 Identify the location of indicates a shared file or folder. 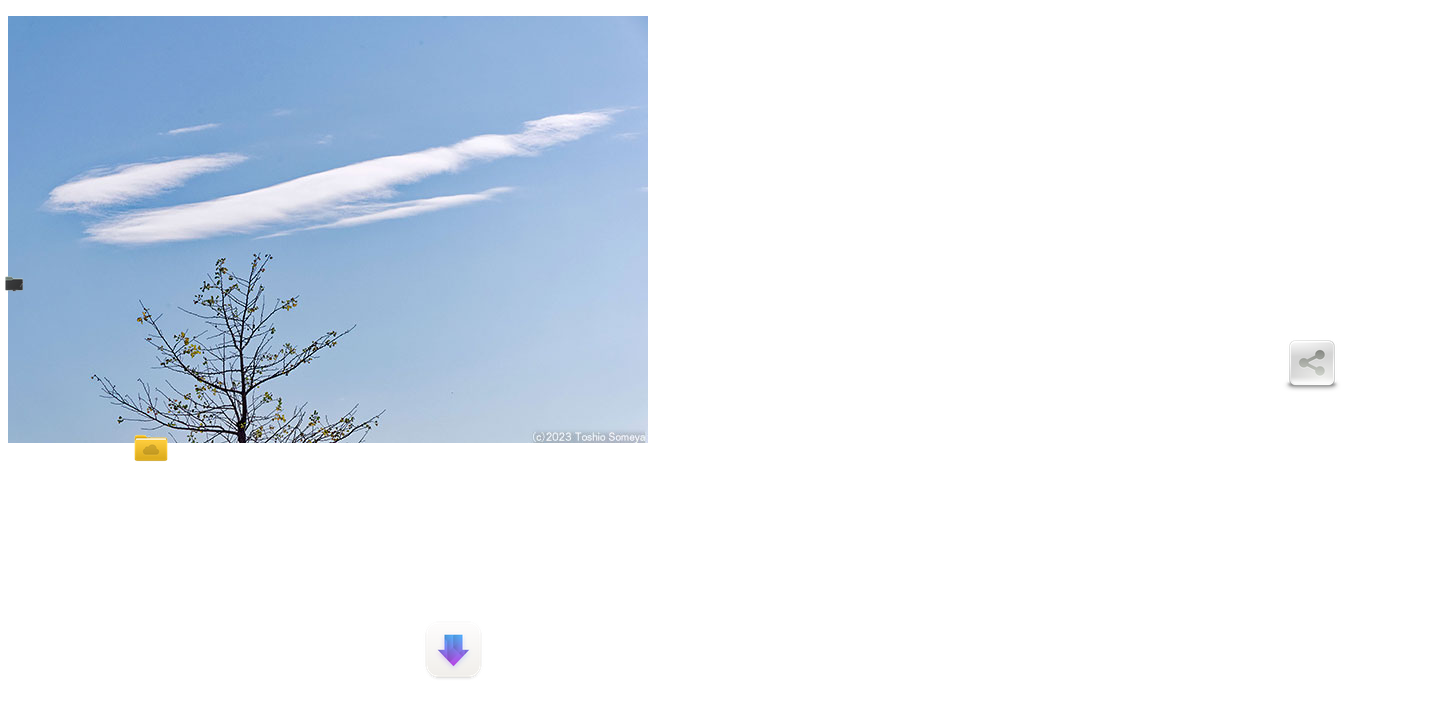
(1312, 365).